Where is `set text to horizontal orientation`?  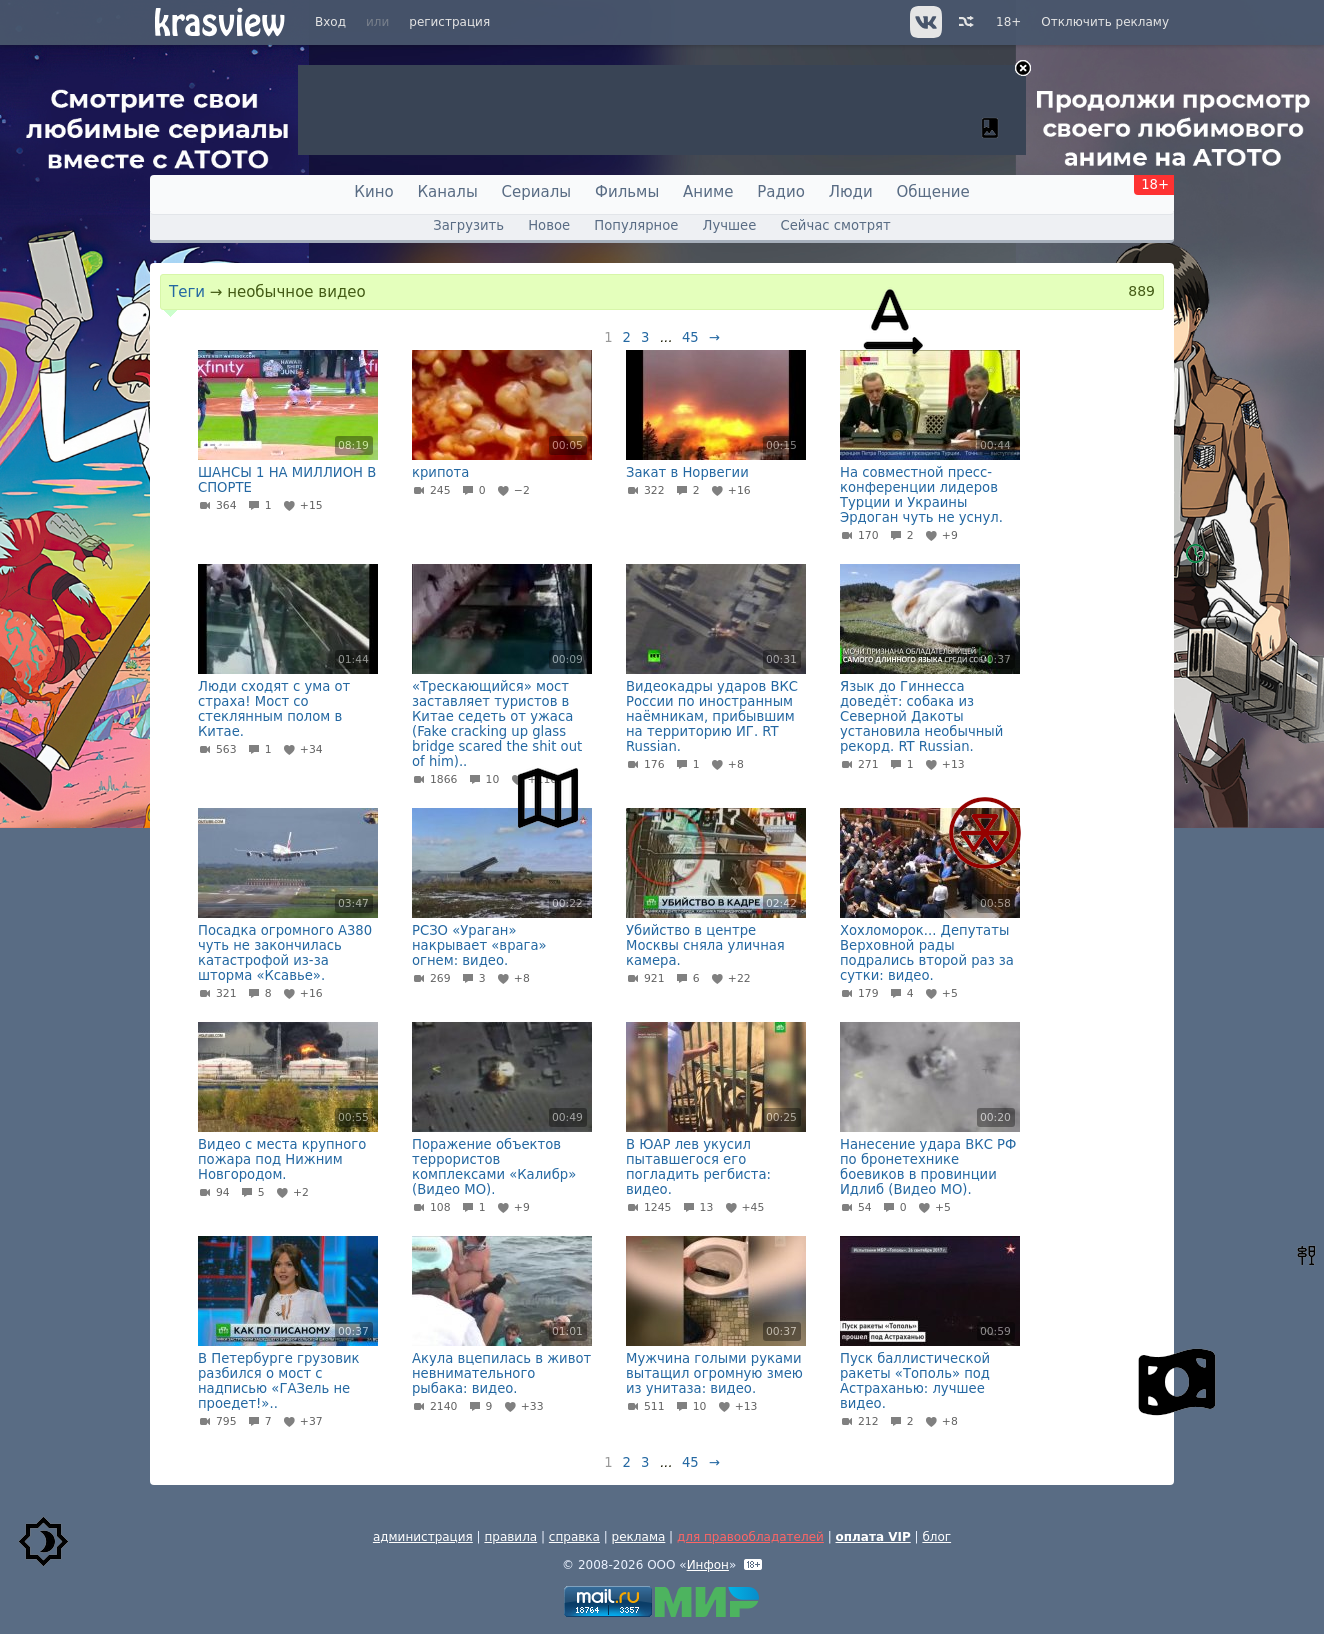
set text to horizontal orientation is located at coordinates (890, 323).